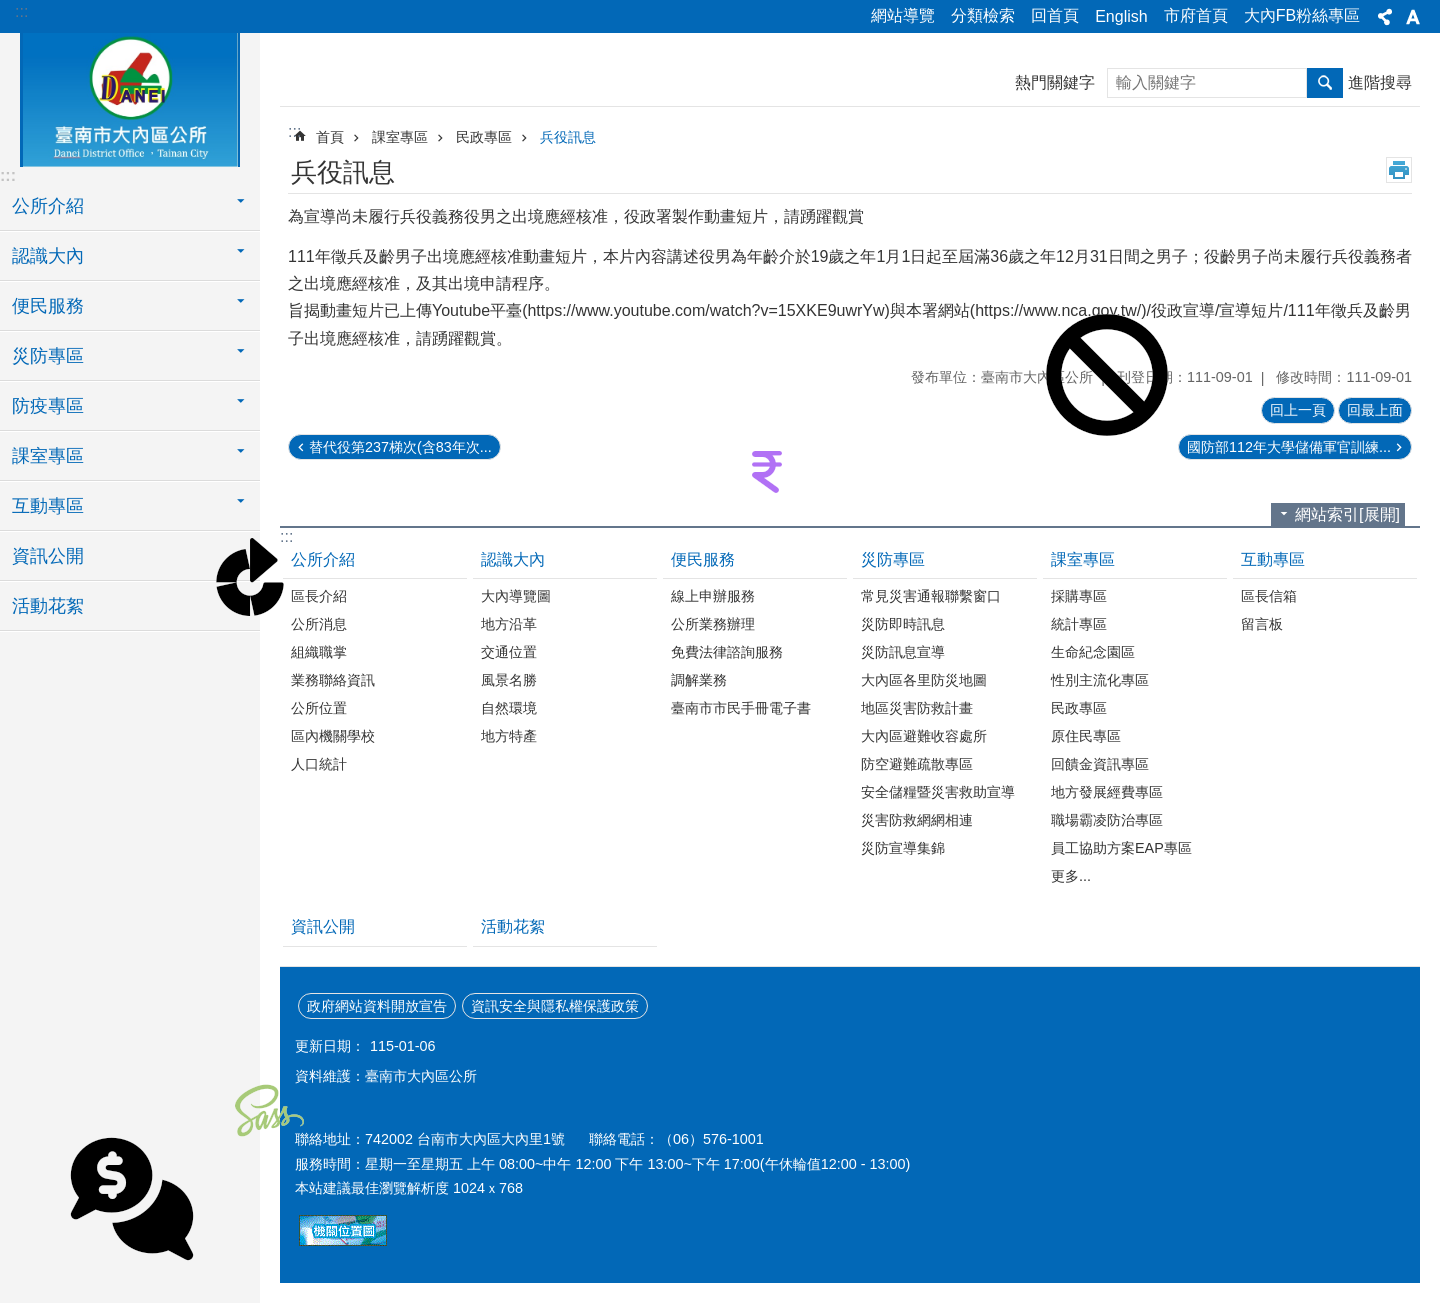 The width and height of the screenshot is (1440, 1303). Describe the element at coordinates (1107, 375) in the screenshot. I see `cancel or abort current action` at that location.